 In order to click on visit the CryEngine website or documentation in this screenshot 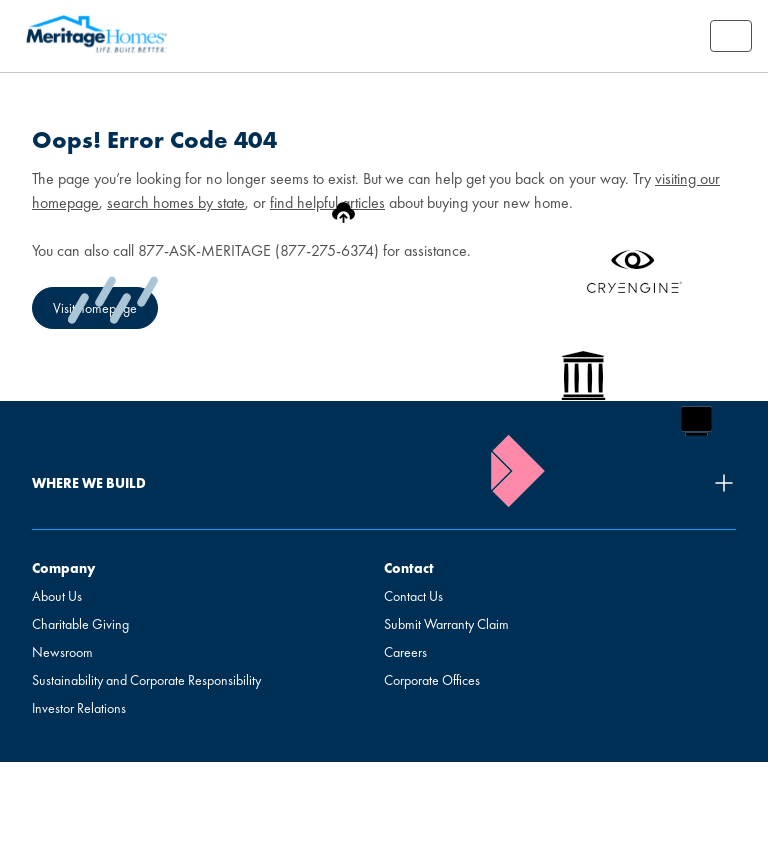, I will do `click(634, 271)`.